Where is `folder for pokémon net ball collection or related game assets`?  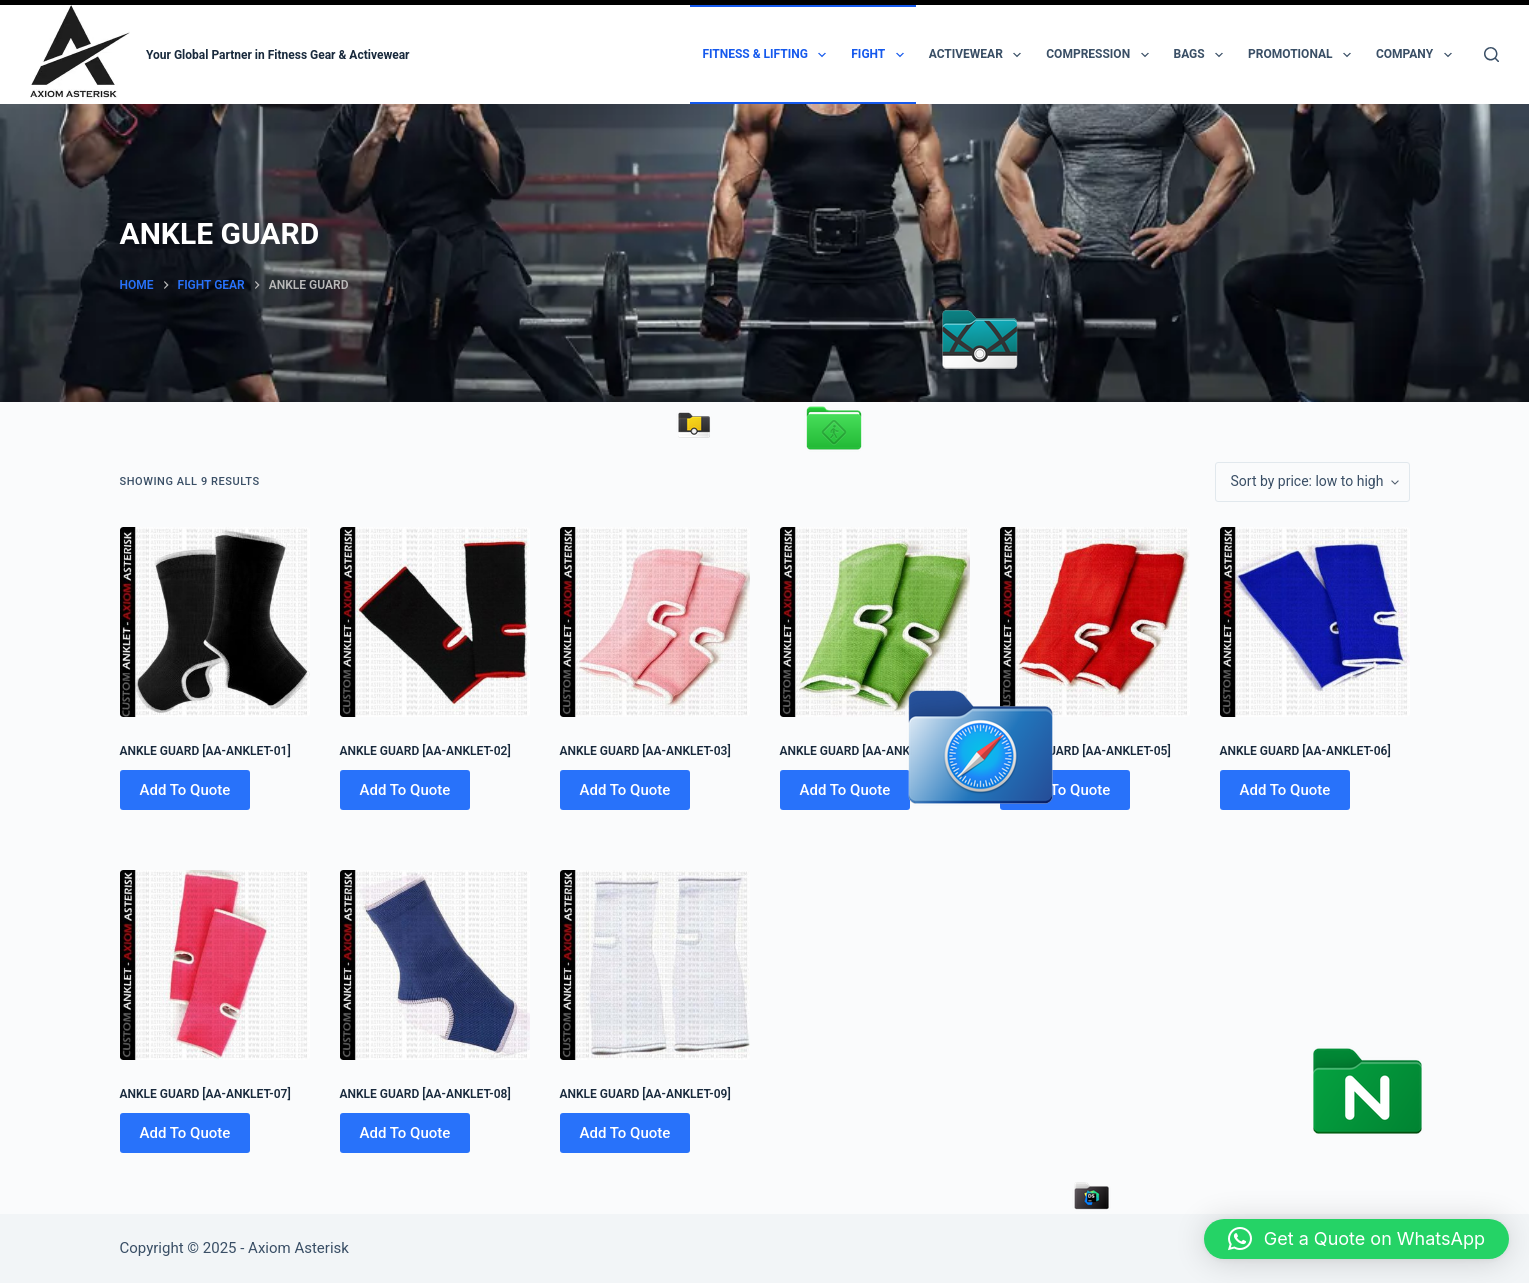
folder for pokémon net ball collection or related game assets is located at coordinates (979, 341).